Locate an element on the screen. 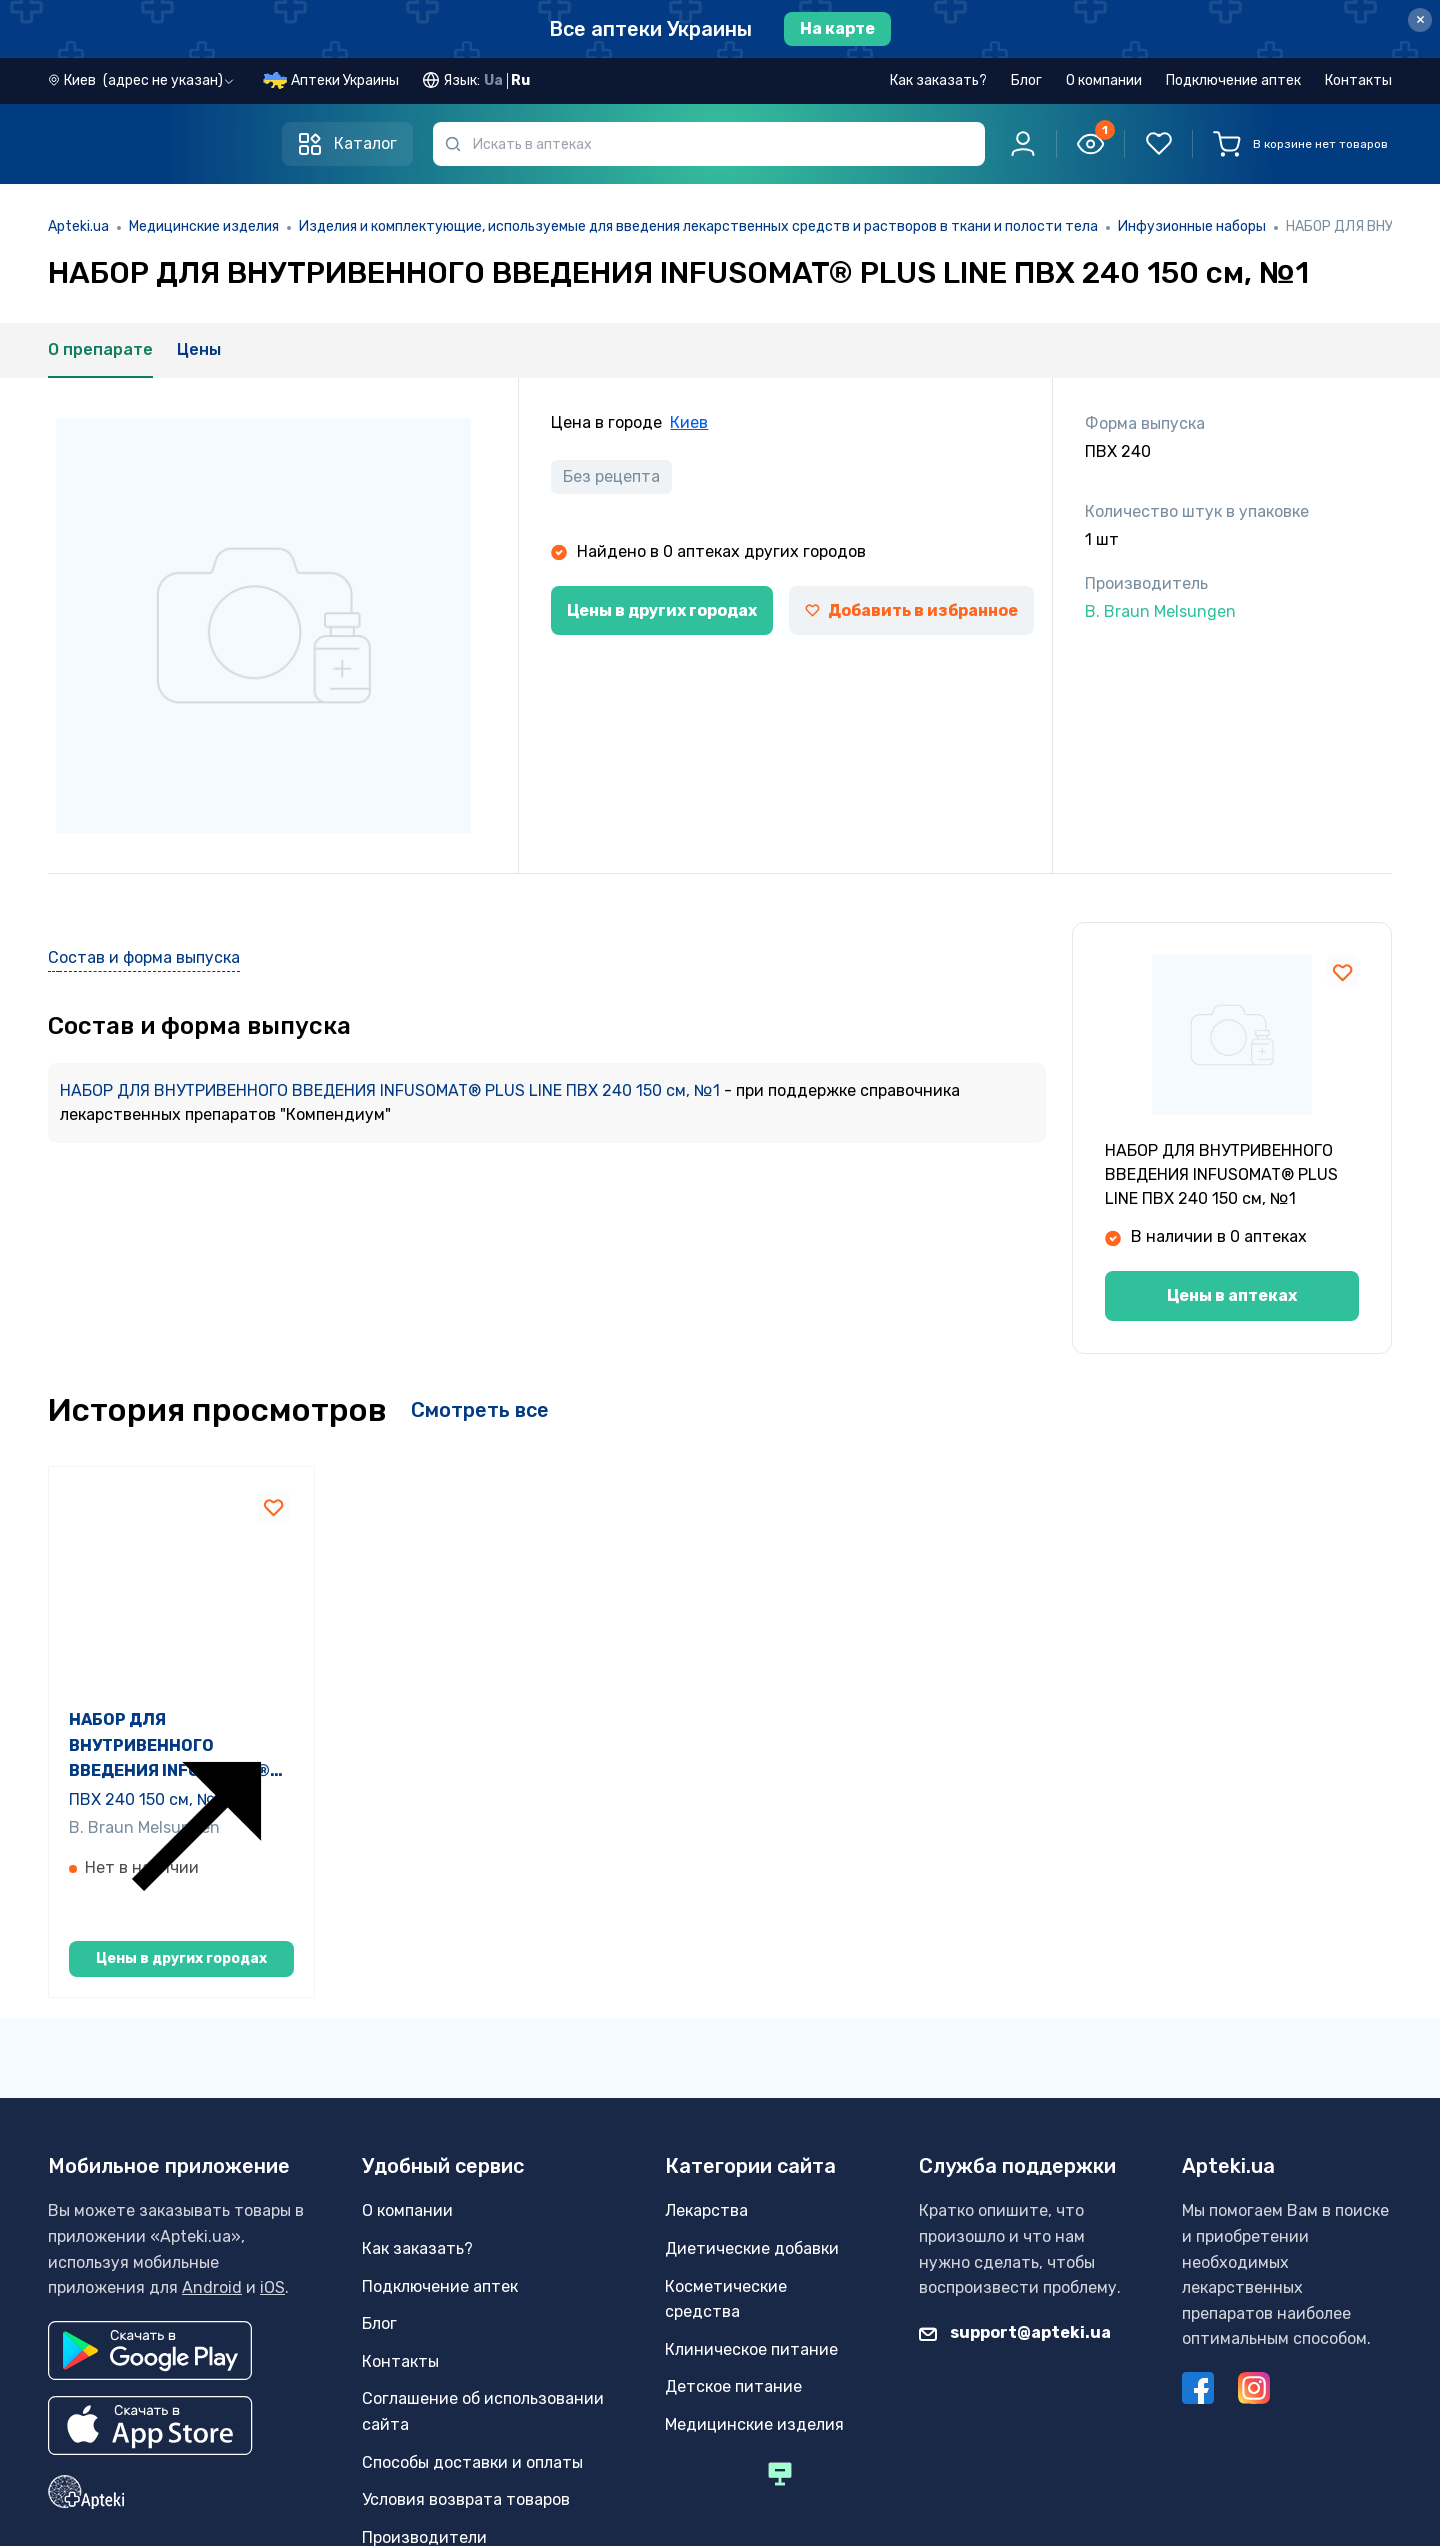 Image resolution: width=1440 pixels, height=2546 pixels. open link in new tab or external window is located at coordinates (199, 1823).